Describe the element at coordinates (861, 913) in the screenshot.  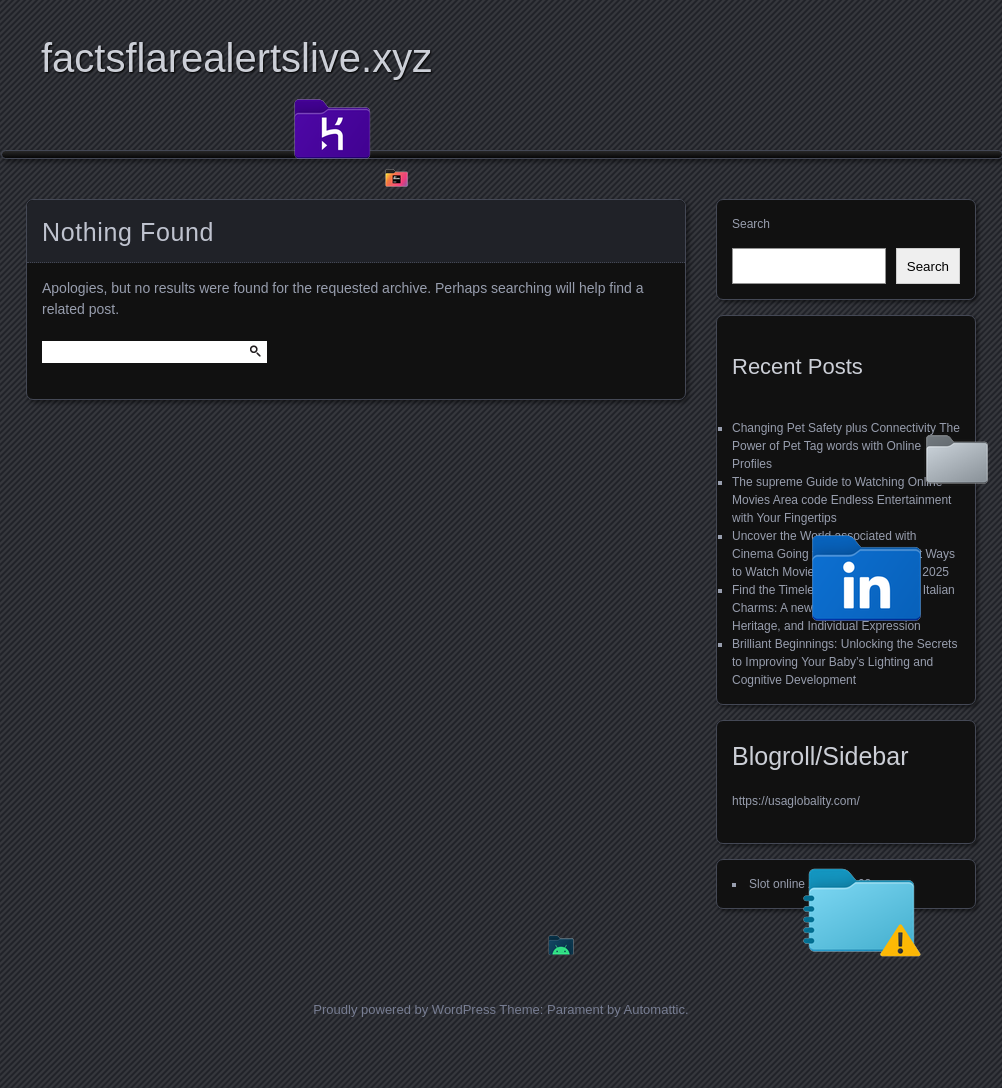
I see `access system log files` at that location.